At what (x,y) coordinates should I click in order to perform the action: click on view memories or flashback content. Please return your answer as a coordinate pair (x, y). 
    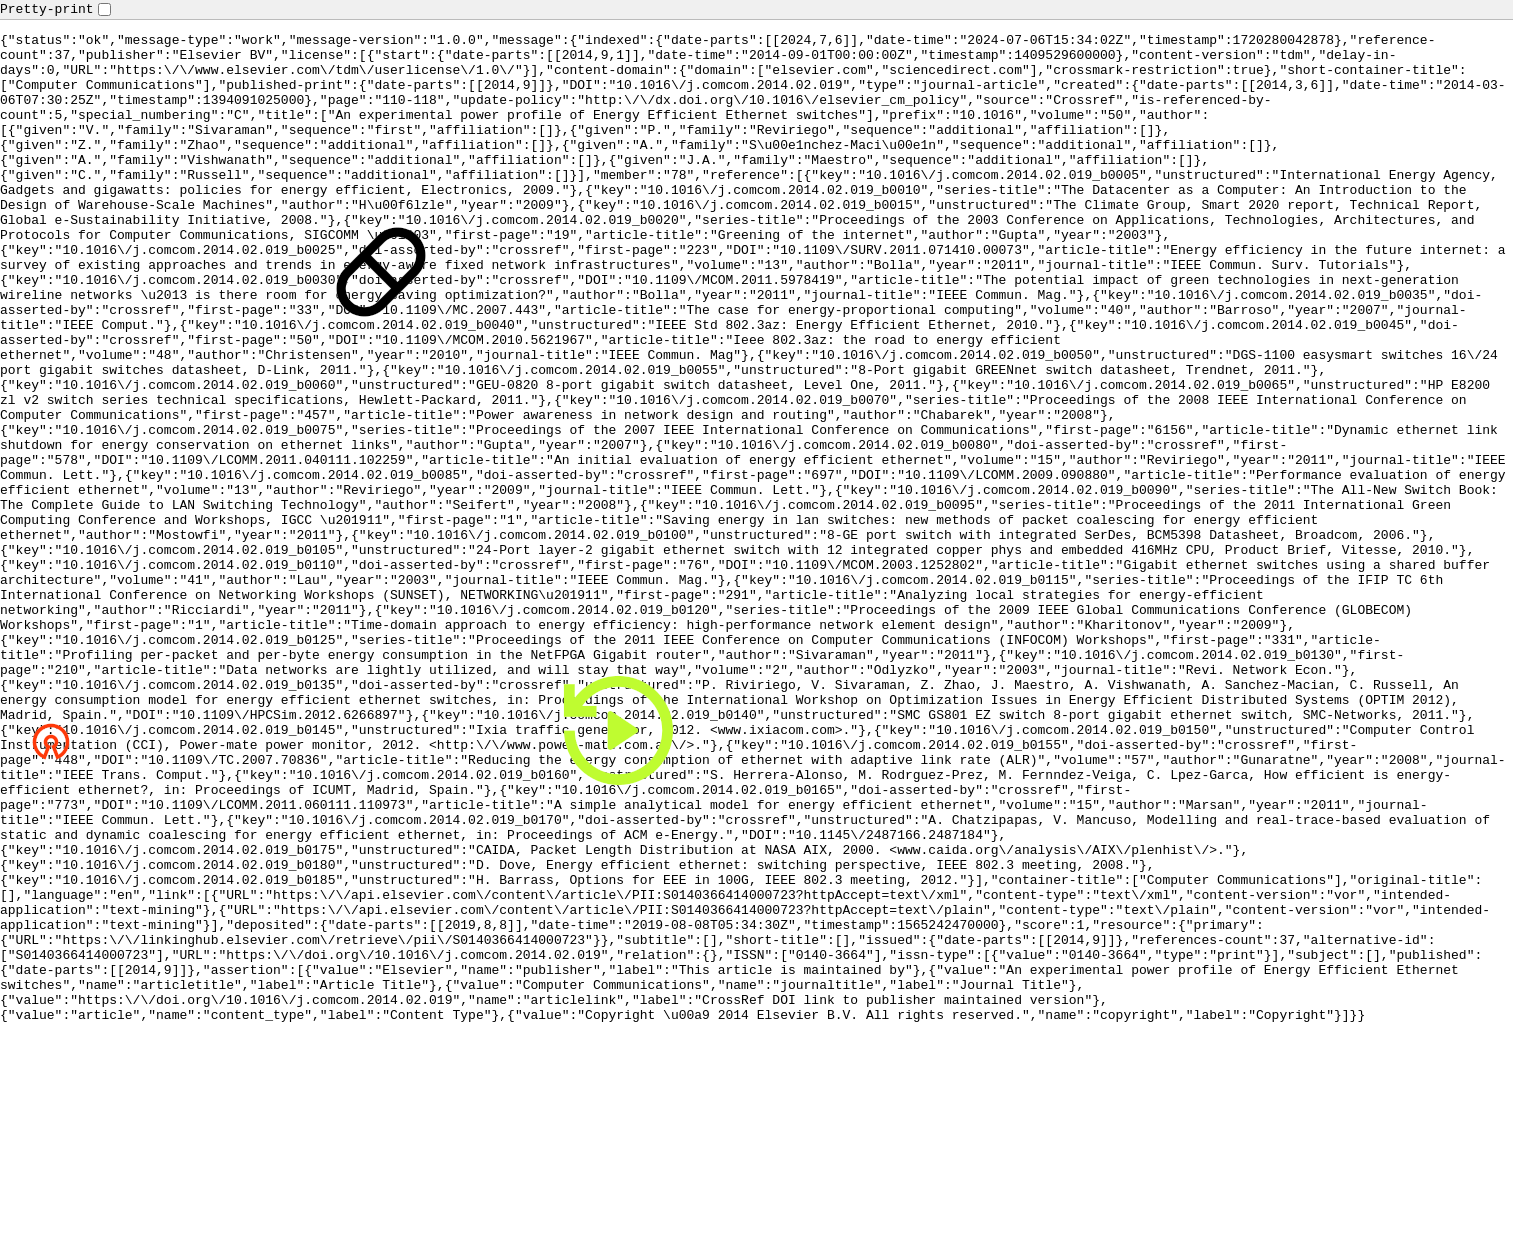
    Looking at the image, I should click on (618, 730).